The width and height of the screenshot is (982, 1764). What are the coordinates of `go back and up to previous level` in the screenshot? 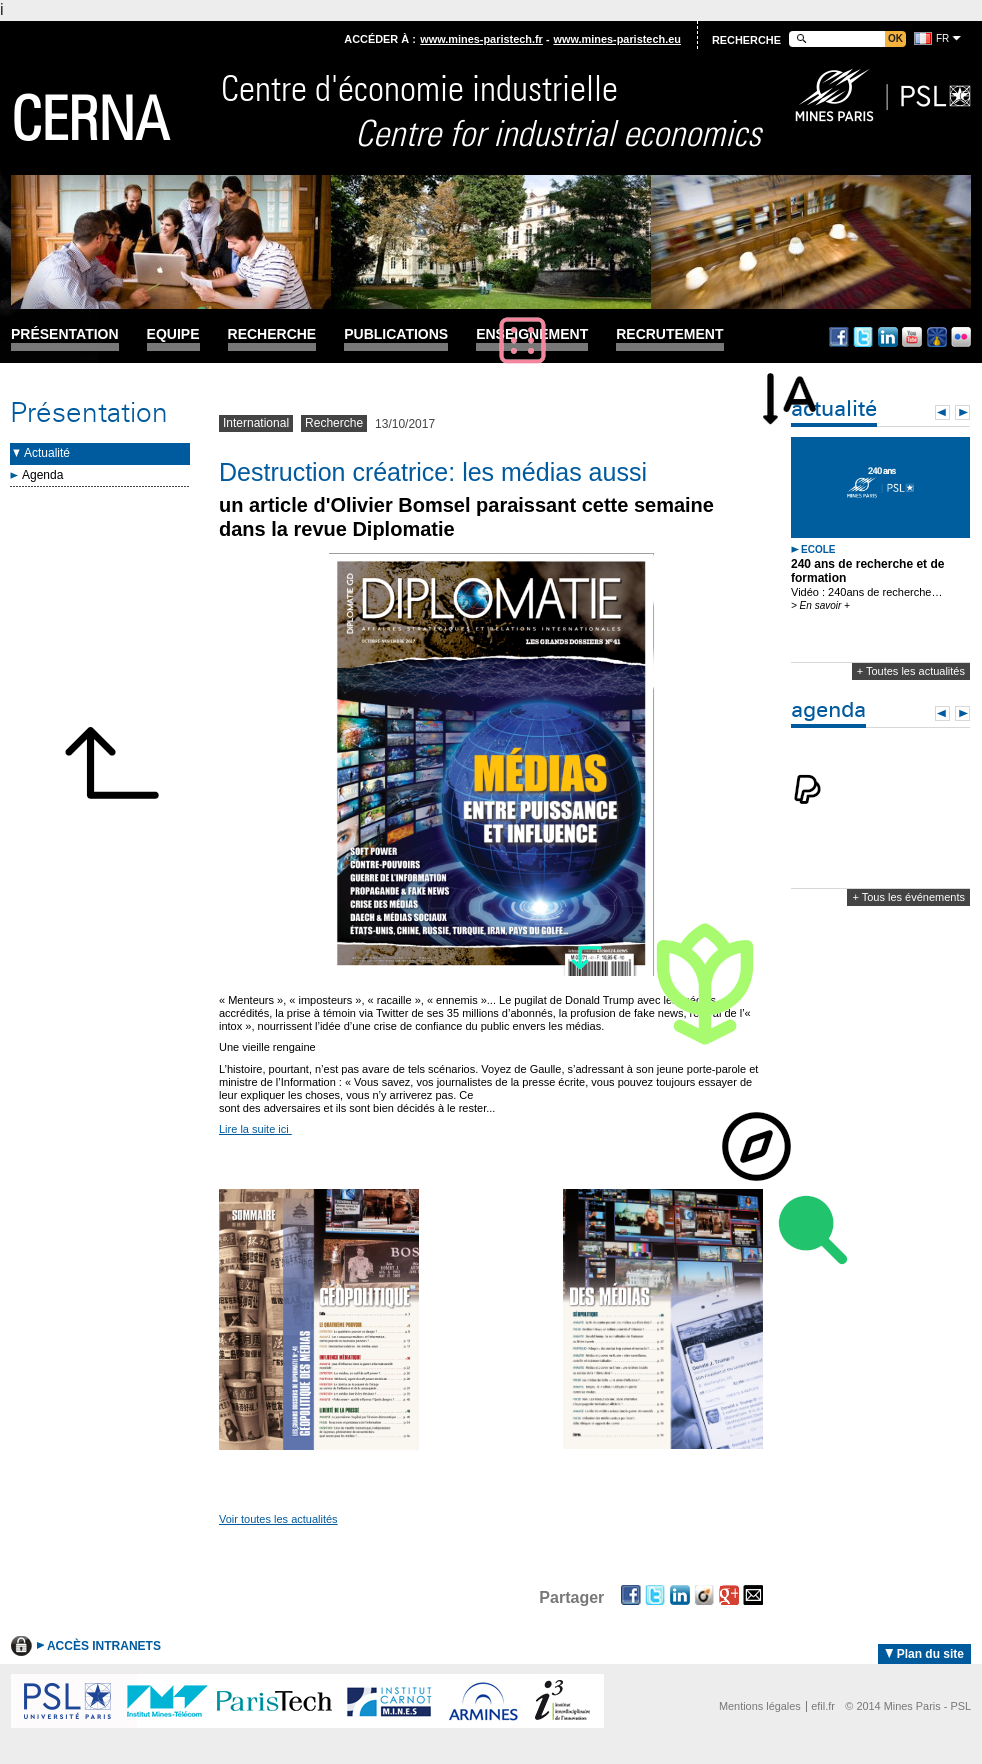 It's located at (108, 766).